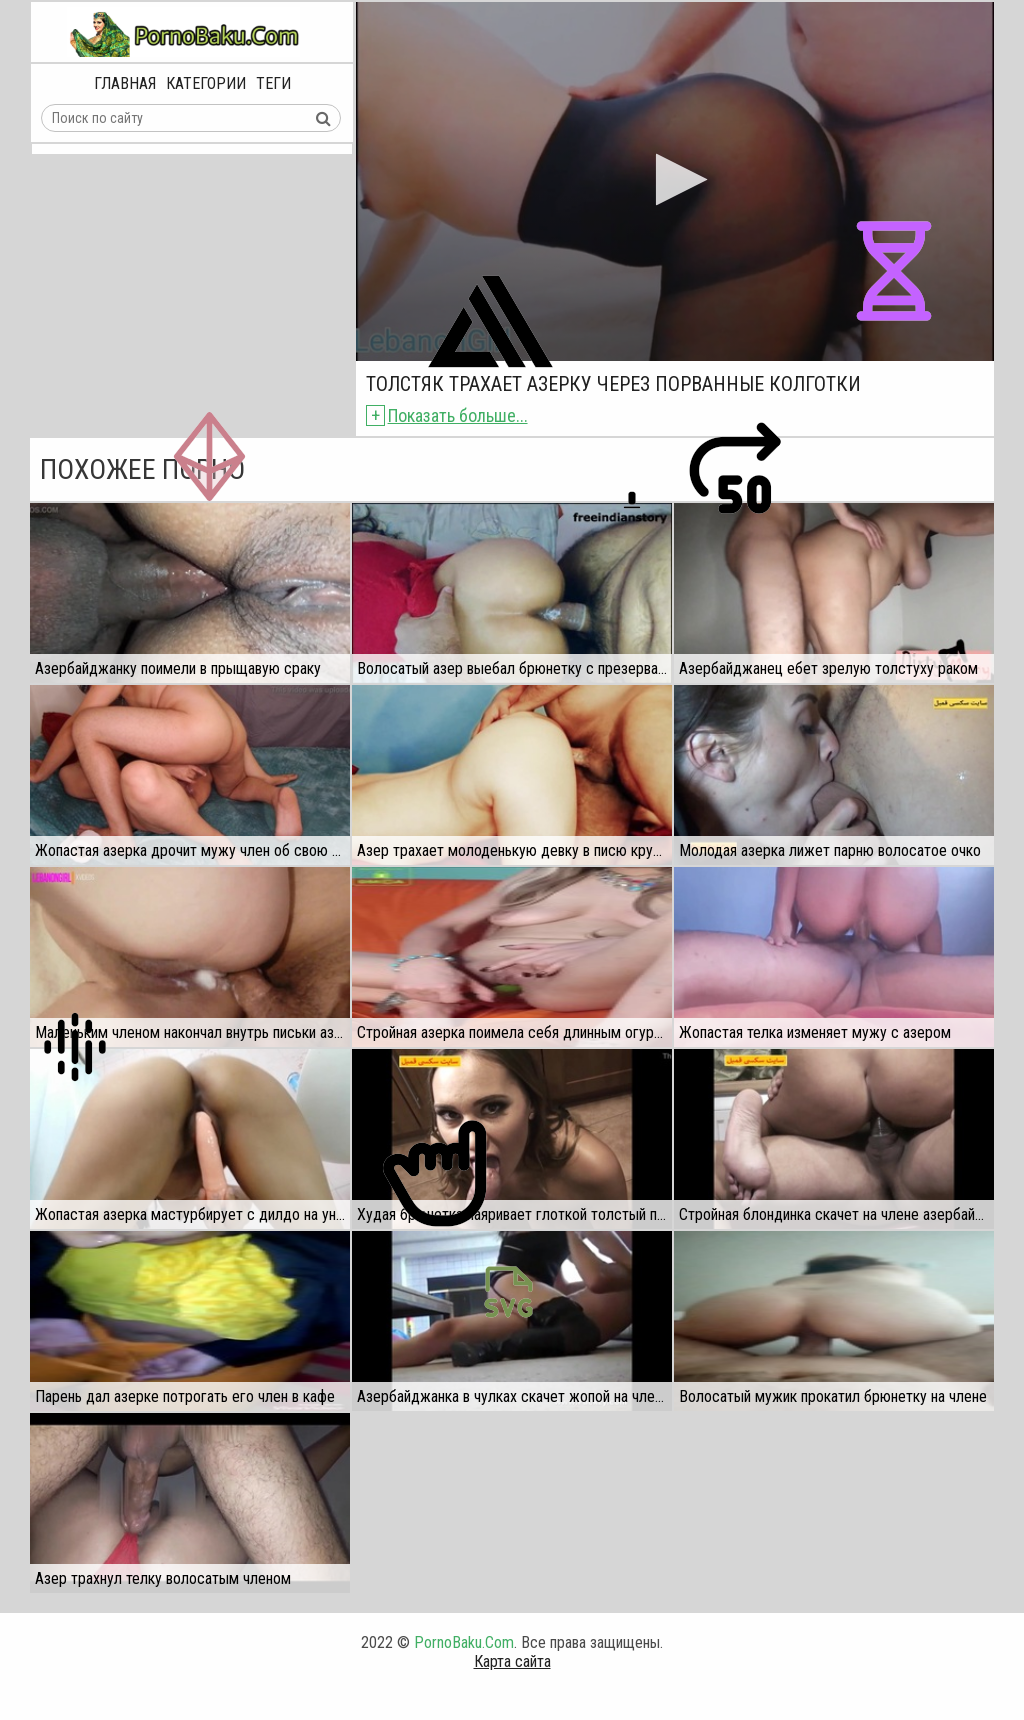 The image size is (1024, 1720). What do you see at coordinates (509, 1294) in the screenshot?
I see `open an SVG file` at bounding box center [509, 1294].